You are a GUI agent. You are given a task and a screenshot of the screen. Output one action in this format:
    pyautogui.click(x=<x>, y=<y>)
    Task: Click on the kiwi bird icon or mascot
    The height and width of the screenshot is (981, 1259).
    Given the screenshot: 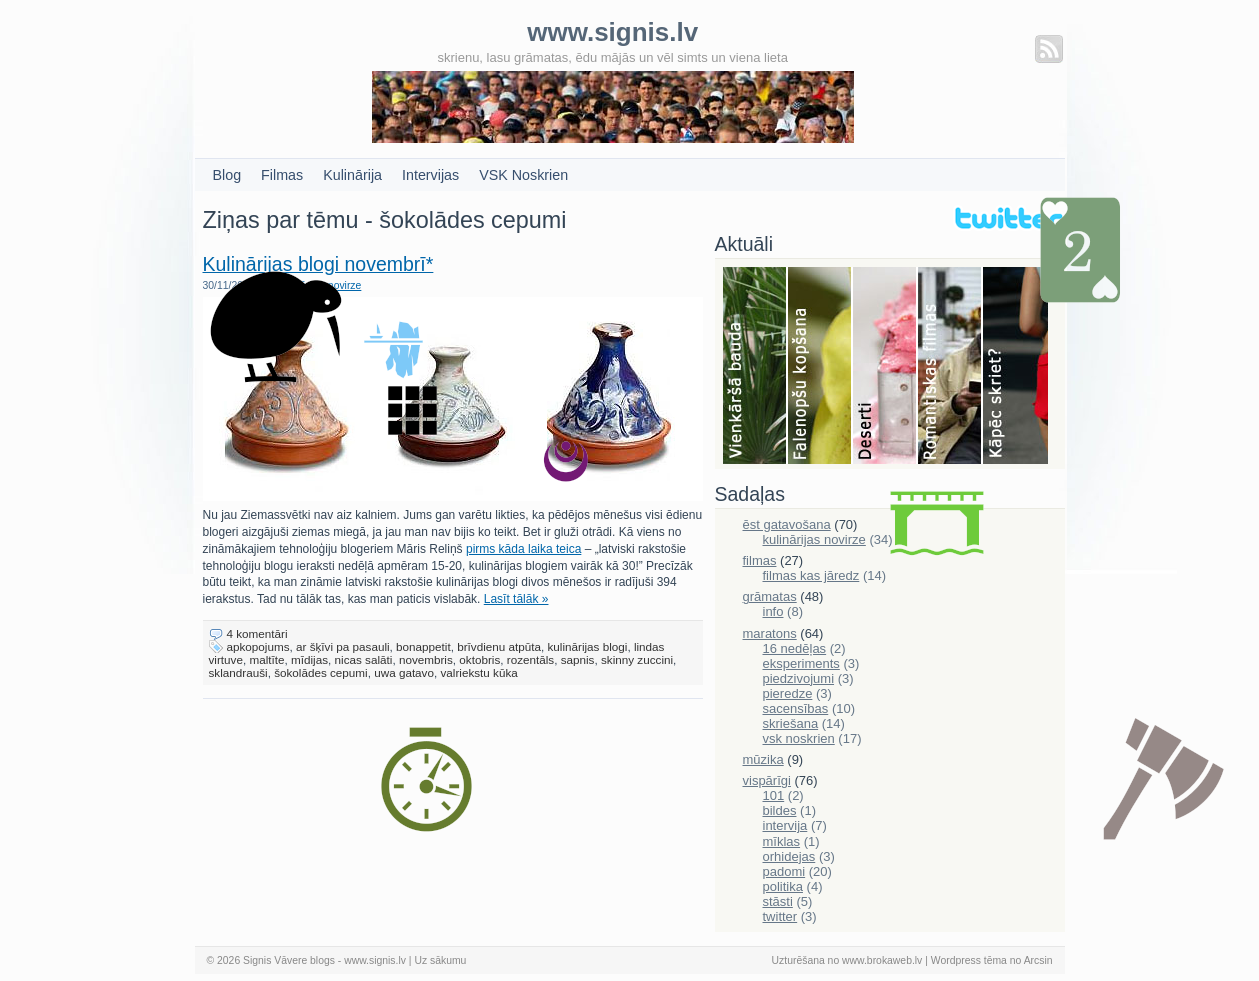 What is the action you would take?
    pyautogui.click(x=276, y=322)
    